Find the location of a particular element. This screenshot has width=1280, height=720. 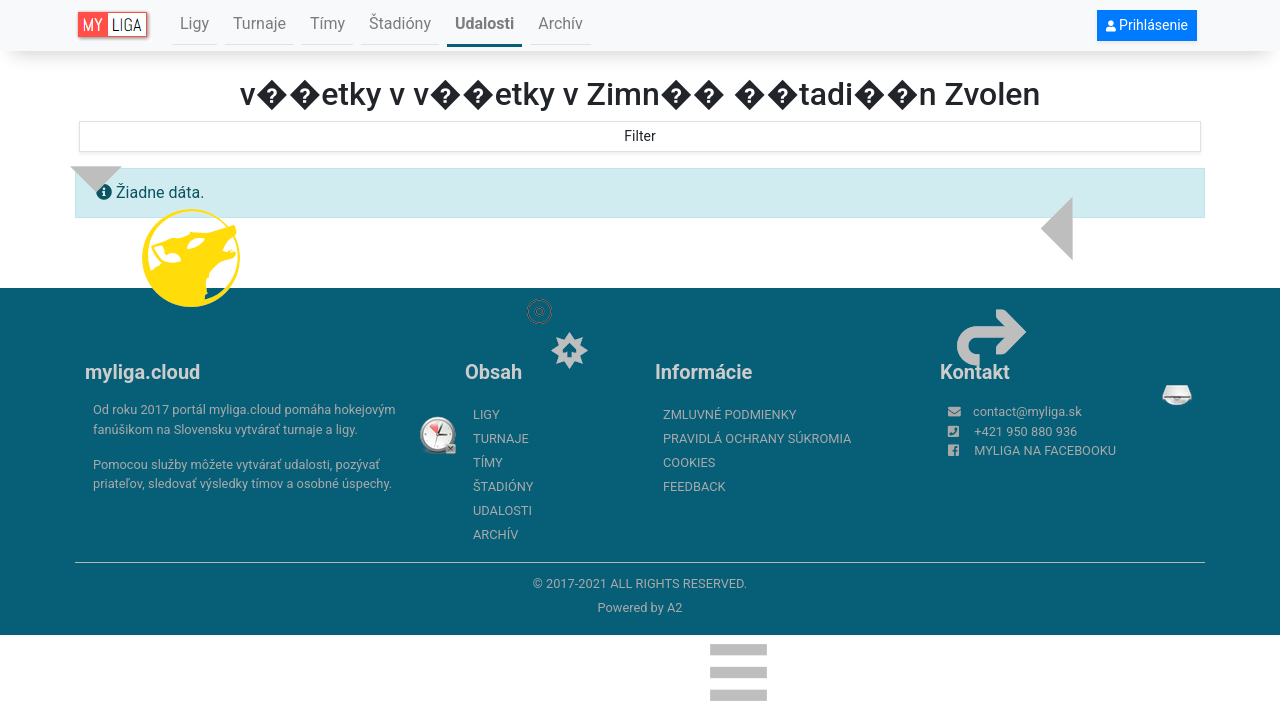

navigate to the previous item or screen is located at coordinates (1059, 228).